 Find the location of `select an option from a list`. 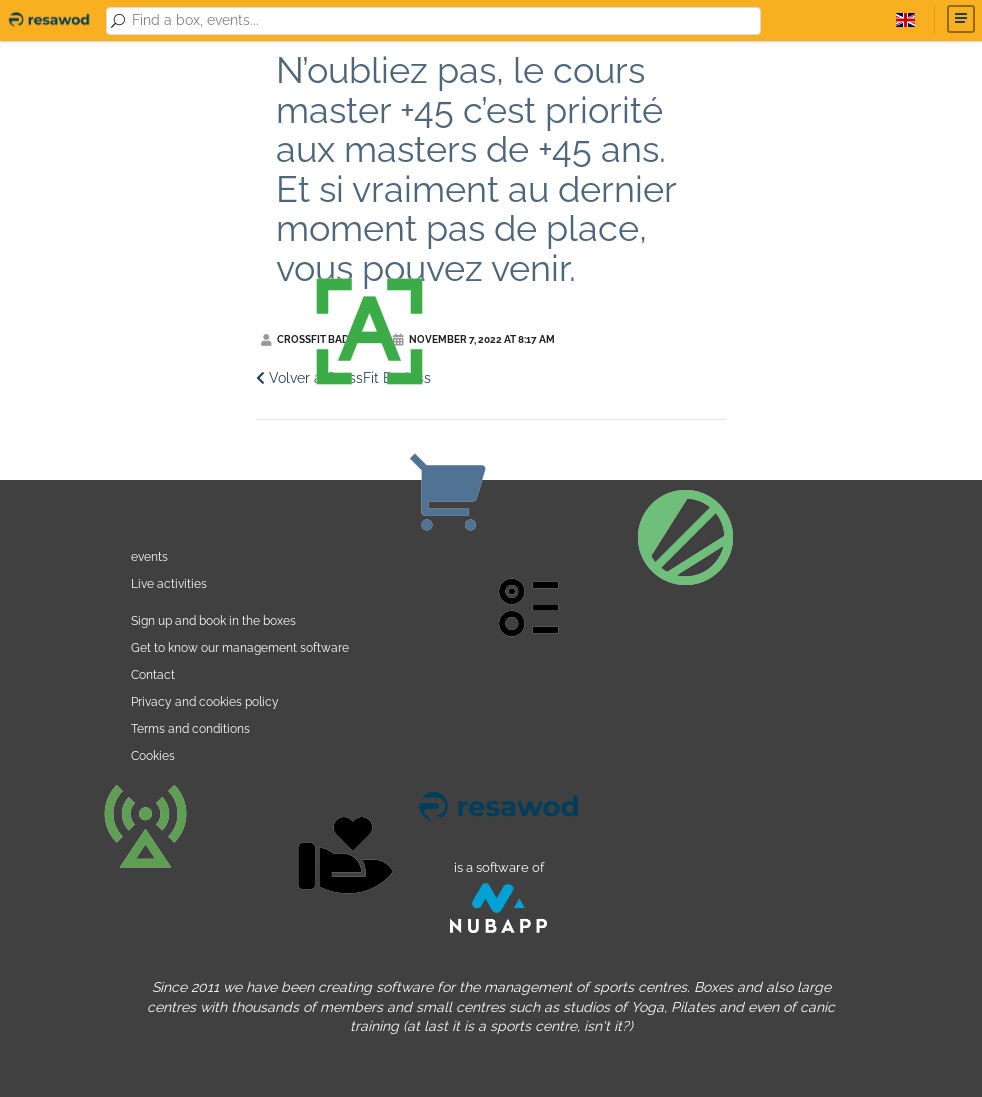

select an option from a list is located at coordinates (529, 607).